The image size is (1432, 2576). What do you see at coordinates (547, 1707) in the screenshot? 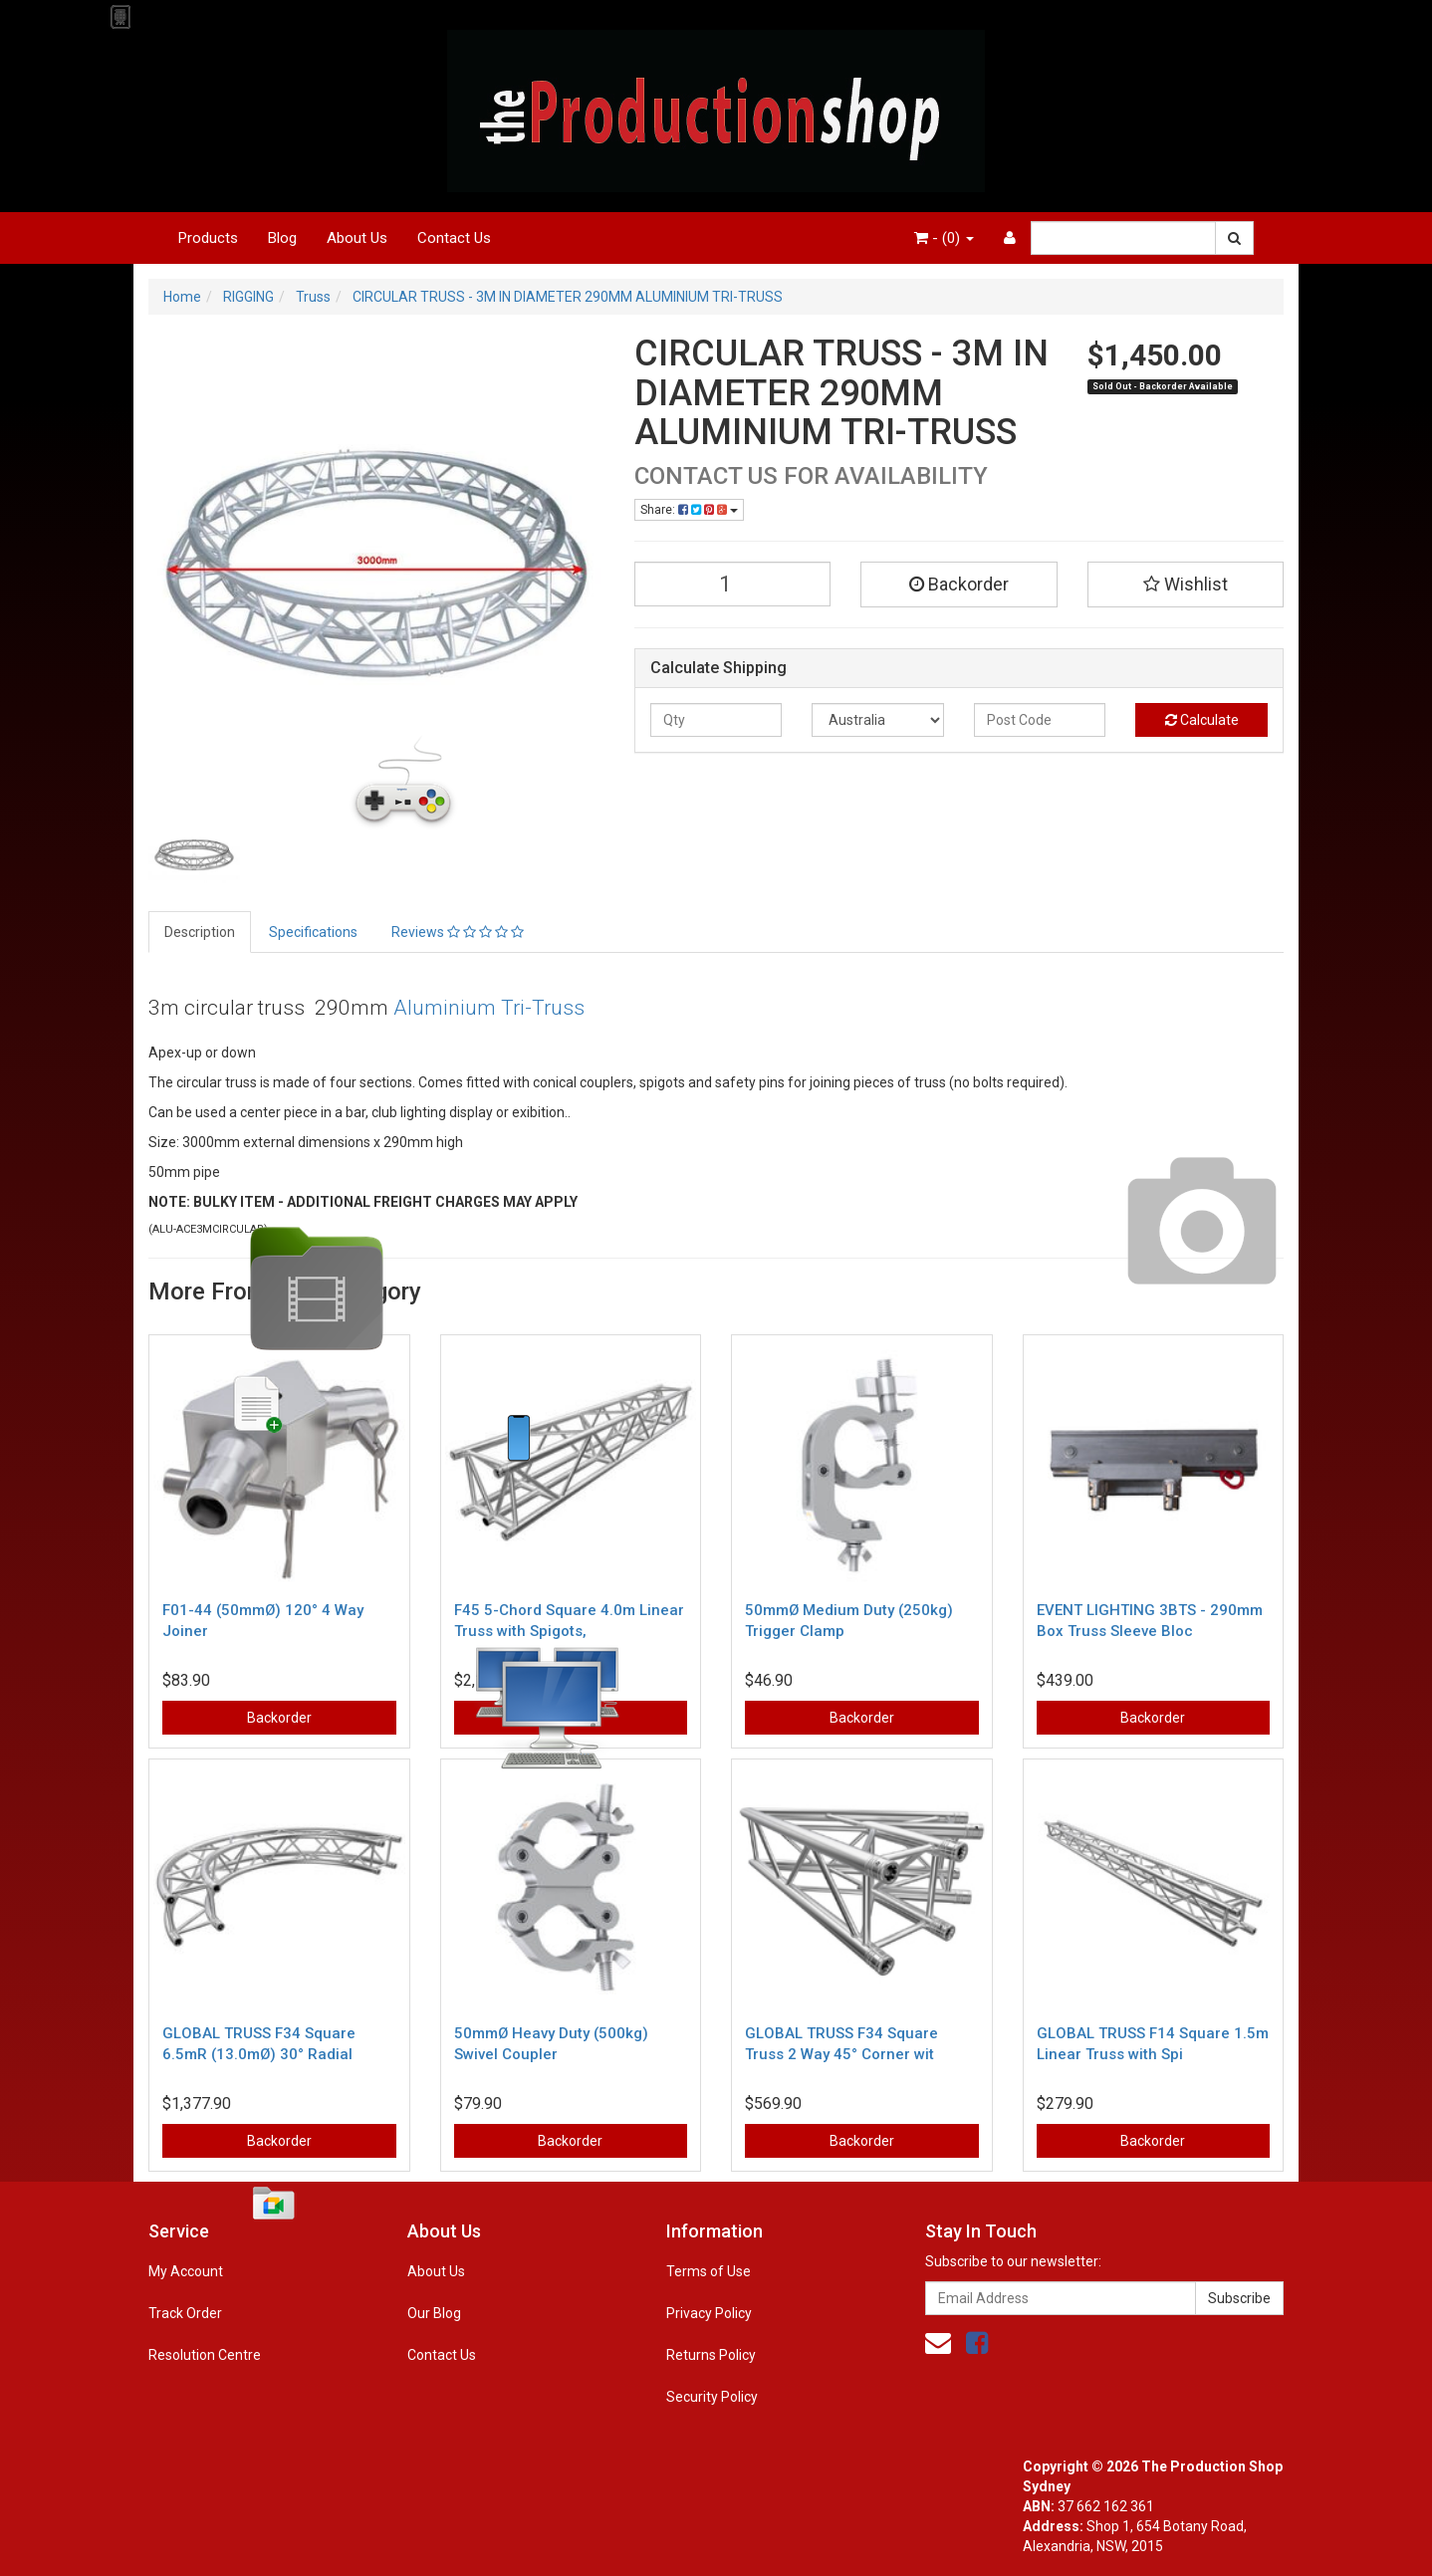
I see `view computers in your local network workgroup` at bounding box center [547, 1707].